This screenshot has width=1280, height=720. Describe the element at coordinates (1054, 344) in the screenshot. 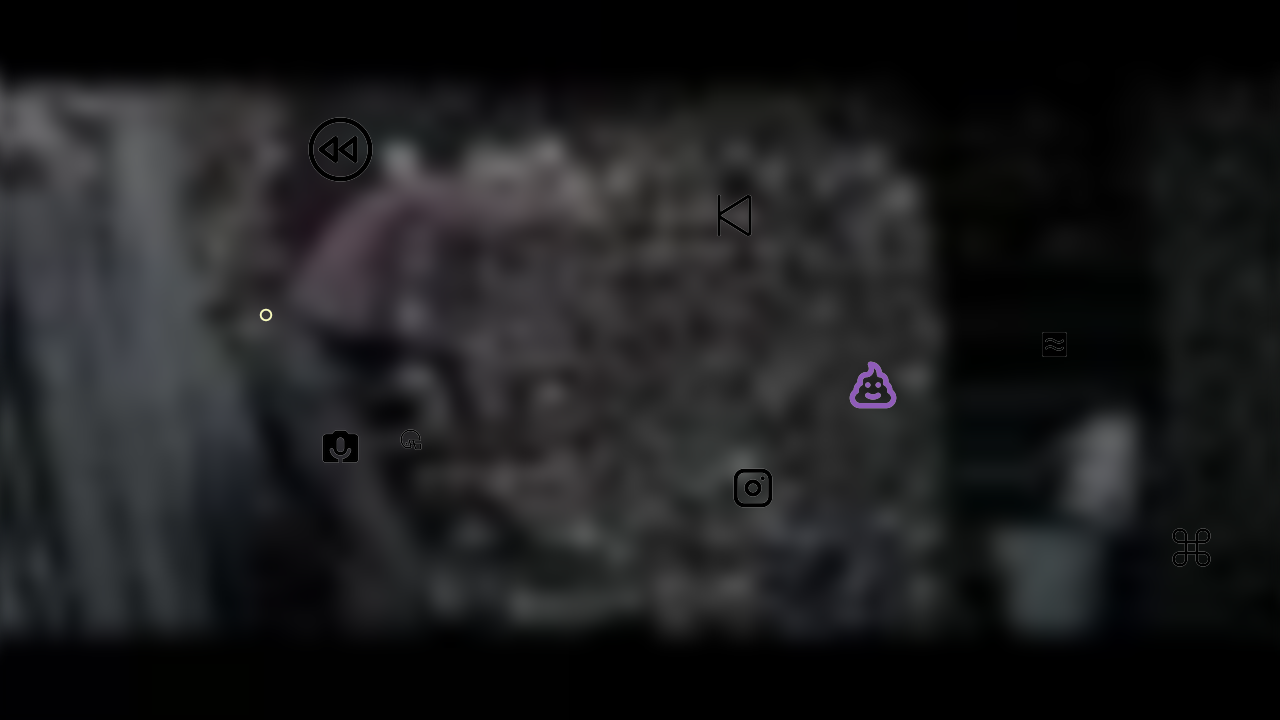

I see `indicates approximate or estimated value` at that location.